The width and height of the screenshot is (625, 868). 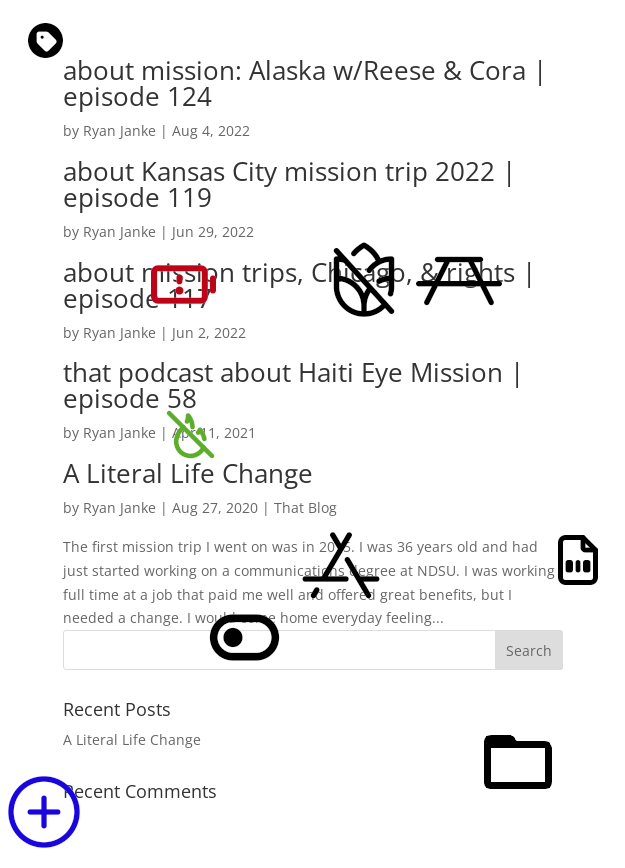 What do you see at coordinates (578, 560) in the screenshot?
I see `view barcode document` at bounding box center [578, 560].